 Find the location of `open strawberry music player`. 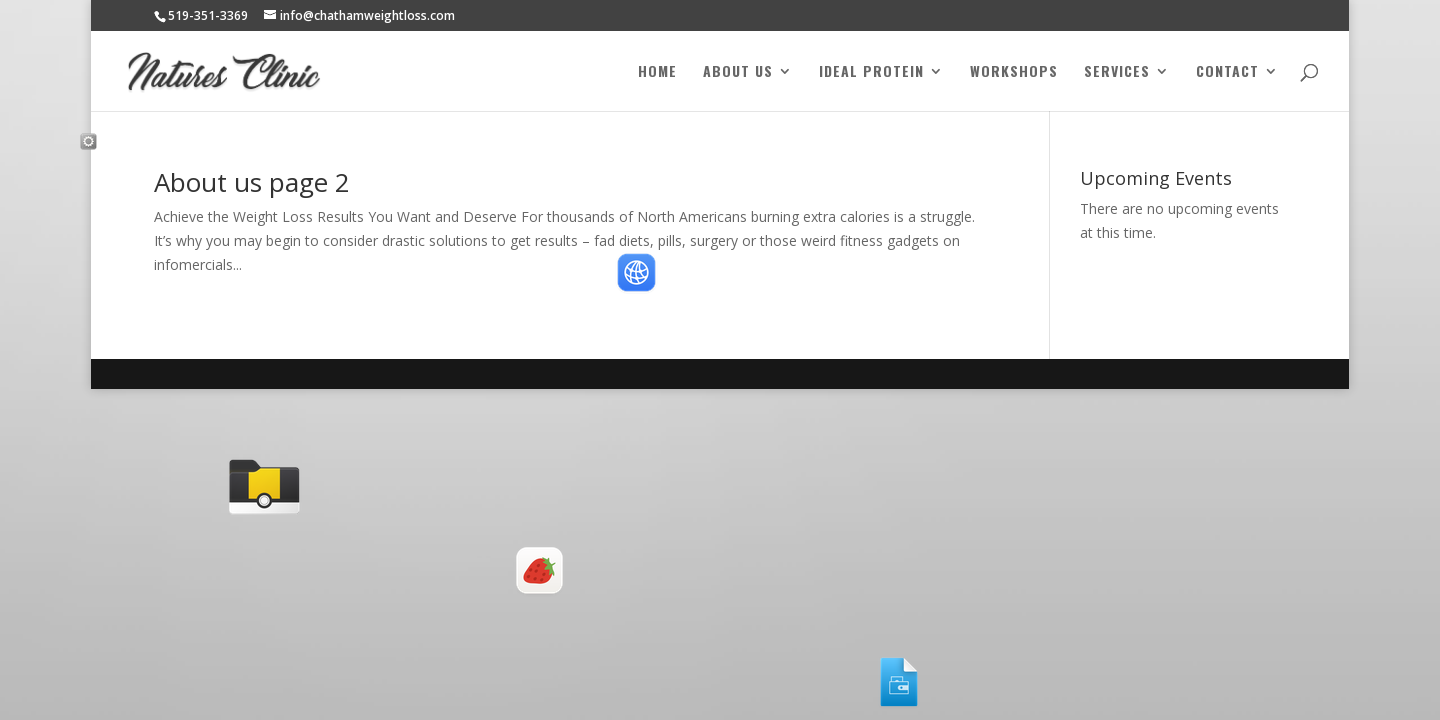

open strawberry music player is located at coordinates (539, 570).